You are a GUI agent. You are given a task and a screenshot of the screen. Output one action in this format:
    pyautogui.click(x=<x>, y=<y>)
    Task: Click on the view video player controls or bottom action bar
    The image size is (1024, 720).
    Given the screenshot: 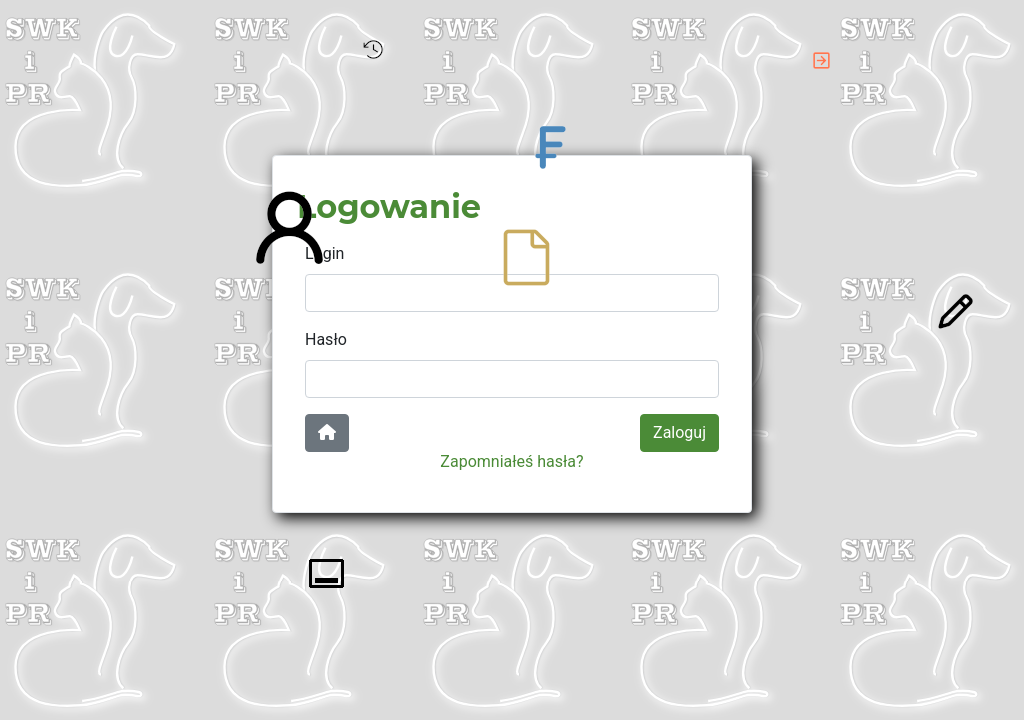 What is the action you would take?
    pyautogui.click(x=326, y=573)
    